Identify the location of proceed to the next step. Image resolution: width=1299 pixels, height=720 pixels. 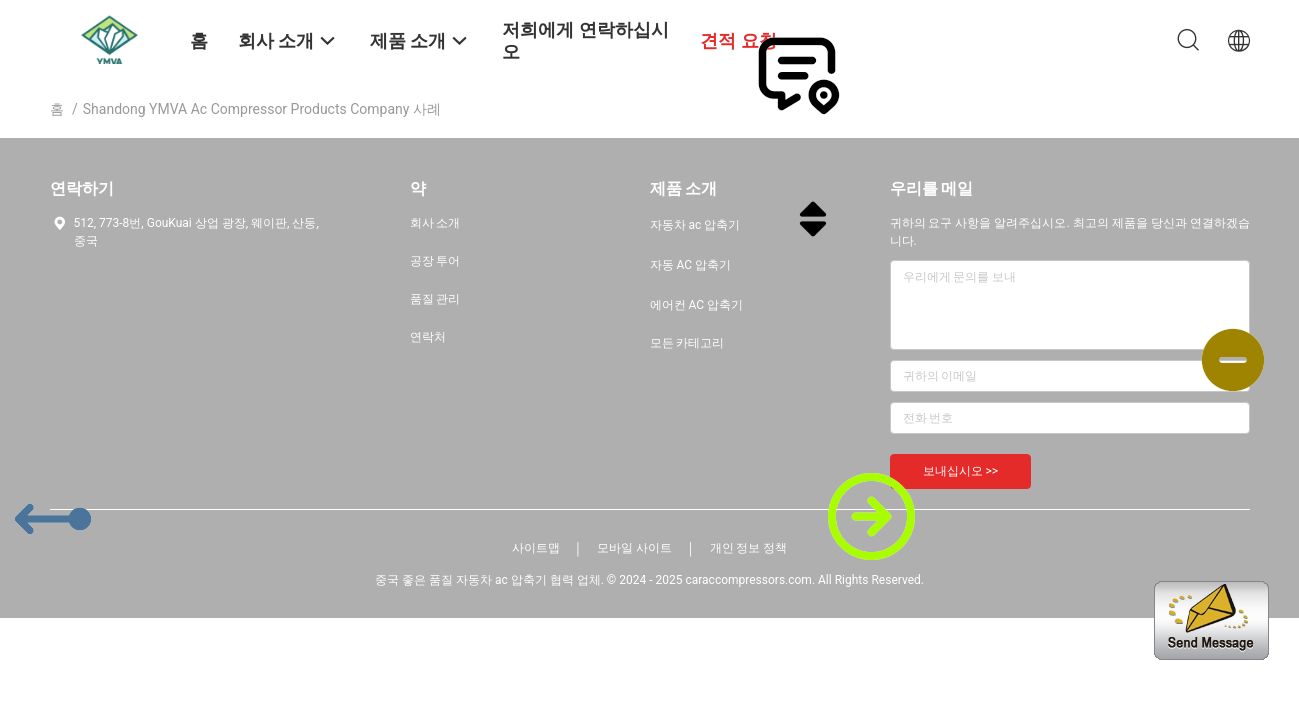
(871, 516).